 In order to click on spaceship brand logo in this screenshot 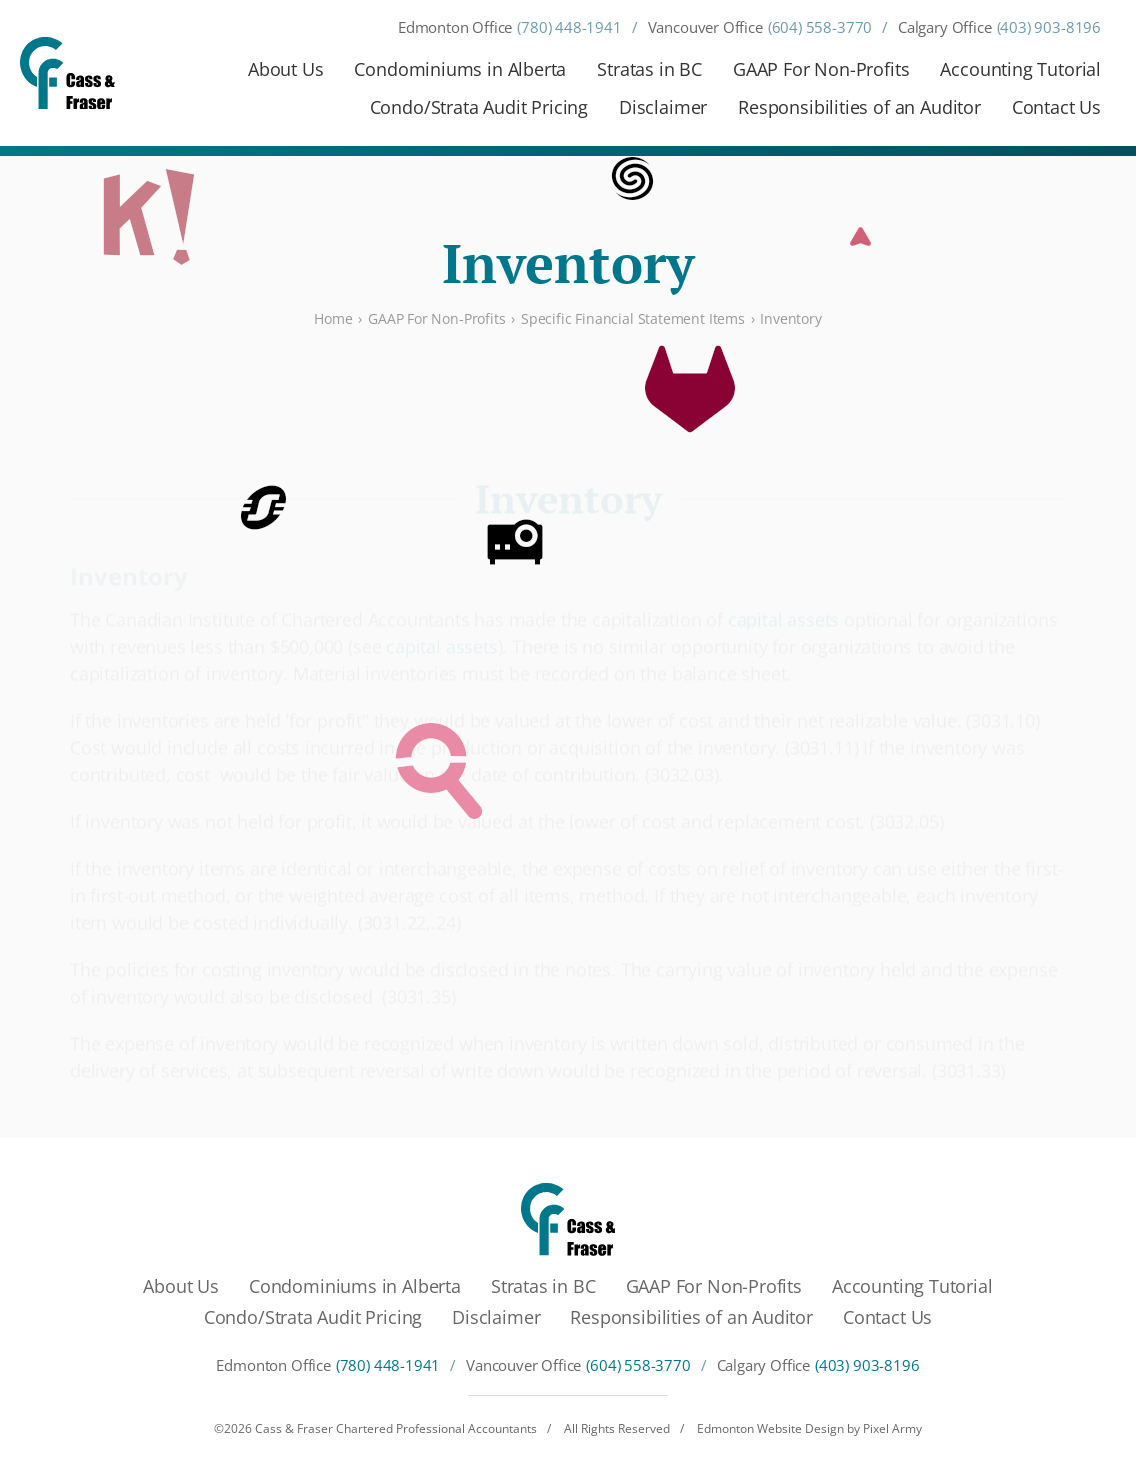, I will do `click(860, 236)`.